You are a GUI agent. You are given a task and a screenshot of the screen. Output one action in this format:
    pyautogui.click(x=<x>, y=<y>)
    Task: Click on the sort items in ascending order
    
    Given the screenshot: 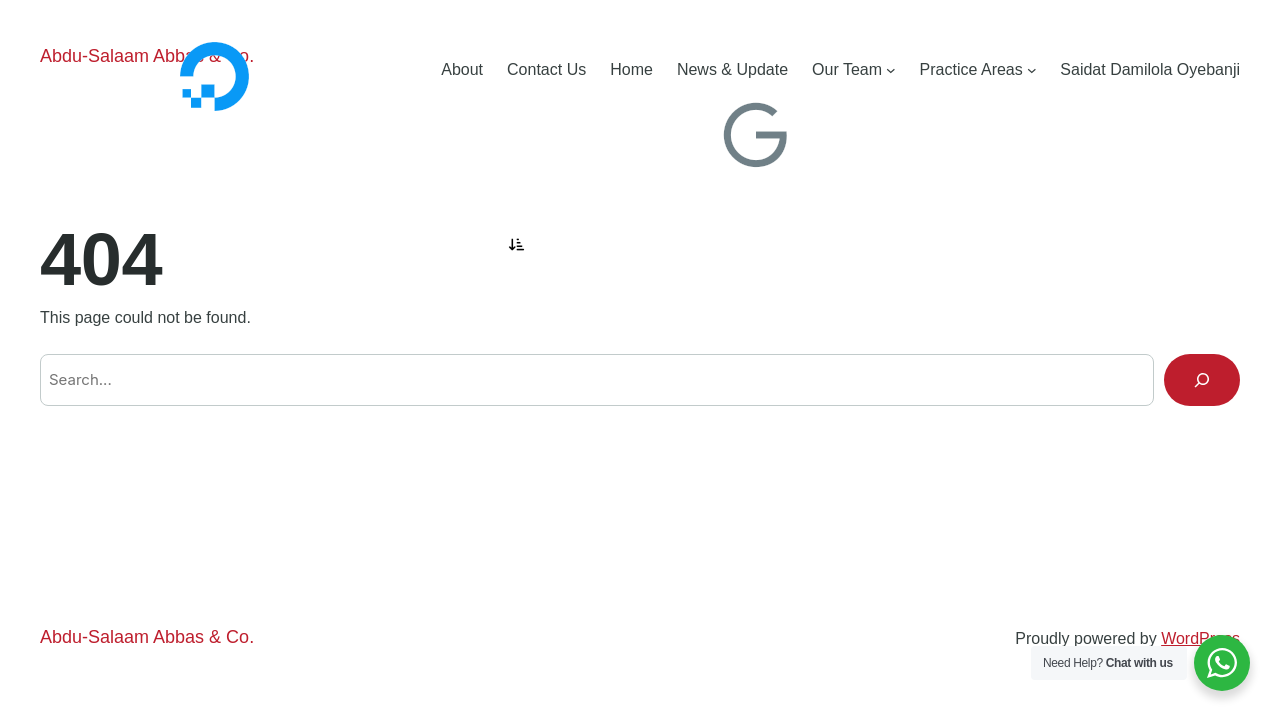 What is the action you would take?
    pyautogui.click(x=516, y=244)
    